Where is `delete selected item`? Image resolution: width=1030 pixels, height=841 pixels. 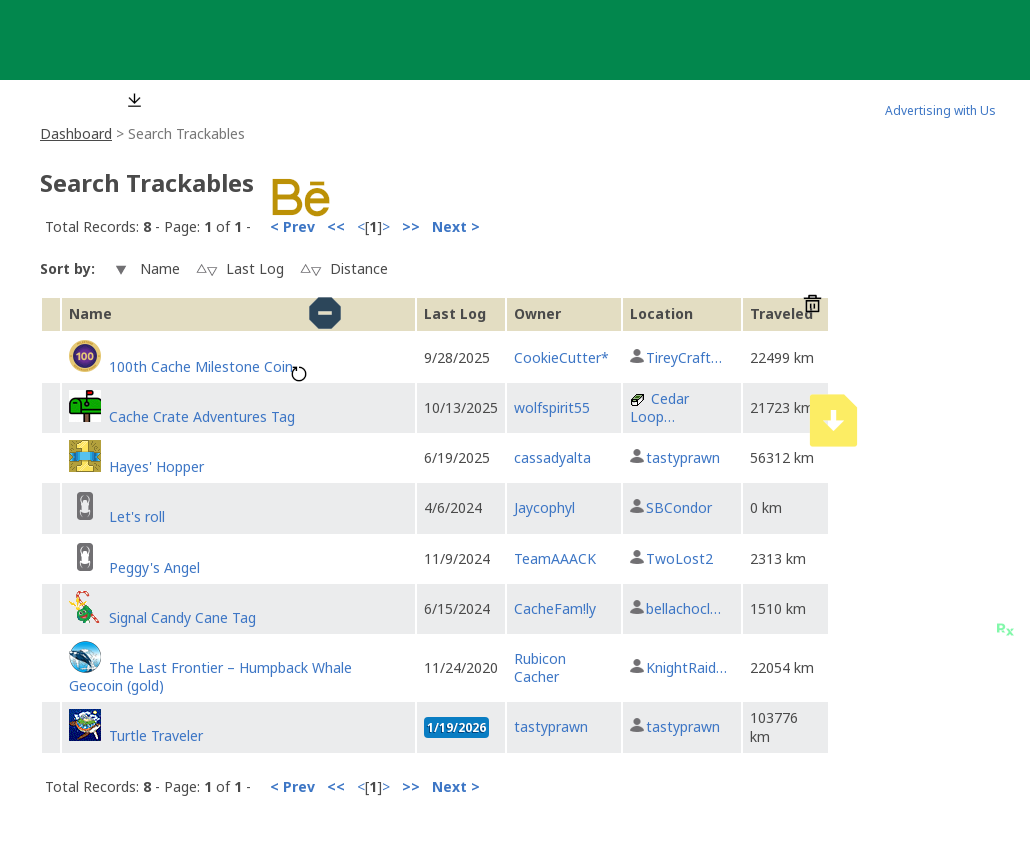 delete selected item is located at coordinates (812, 303).